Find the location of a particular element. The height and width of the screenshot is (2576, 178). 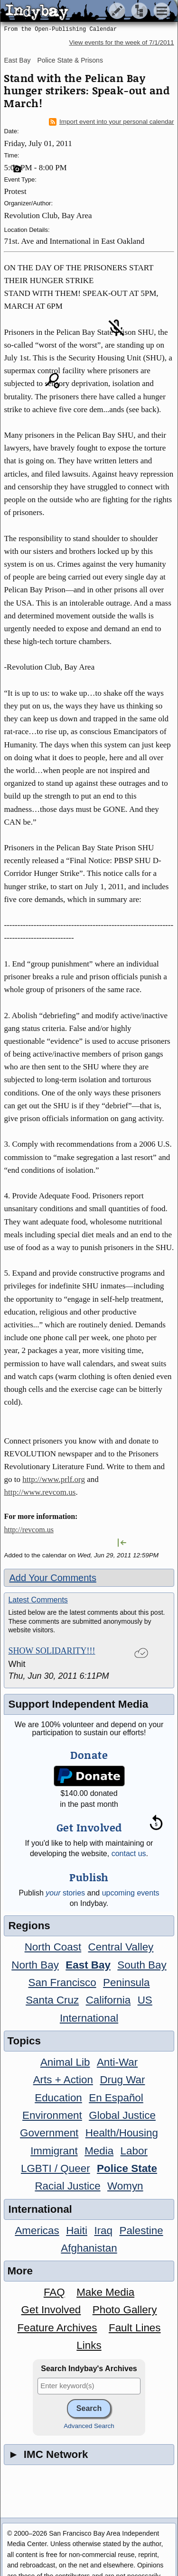

file successfully uploaded to cloud storage is located at coordinates (141, 1653).